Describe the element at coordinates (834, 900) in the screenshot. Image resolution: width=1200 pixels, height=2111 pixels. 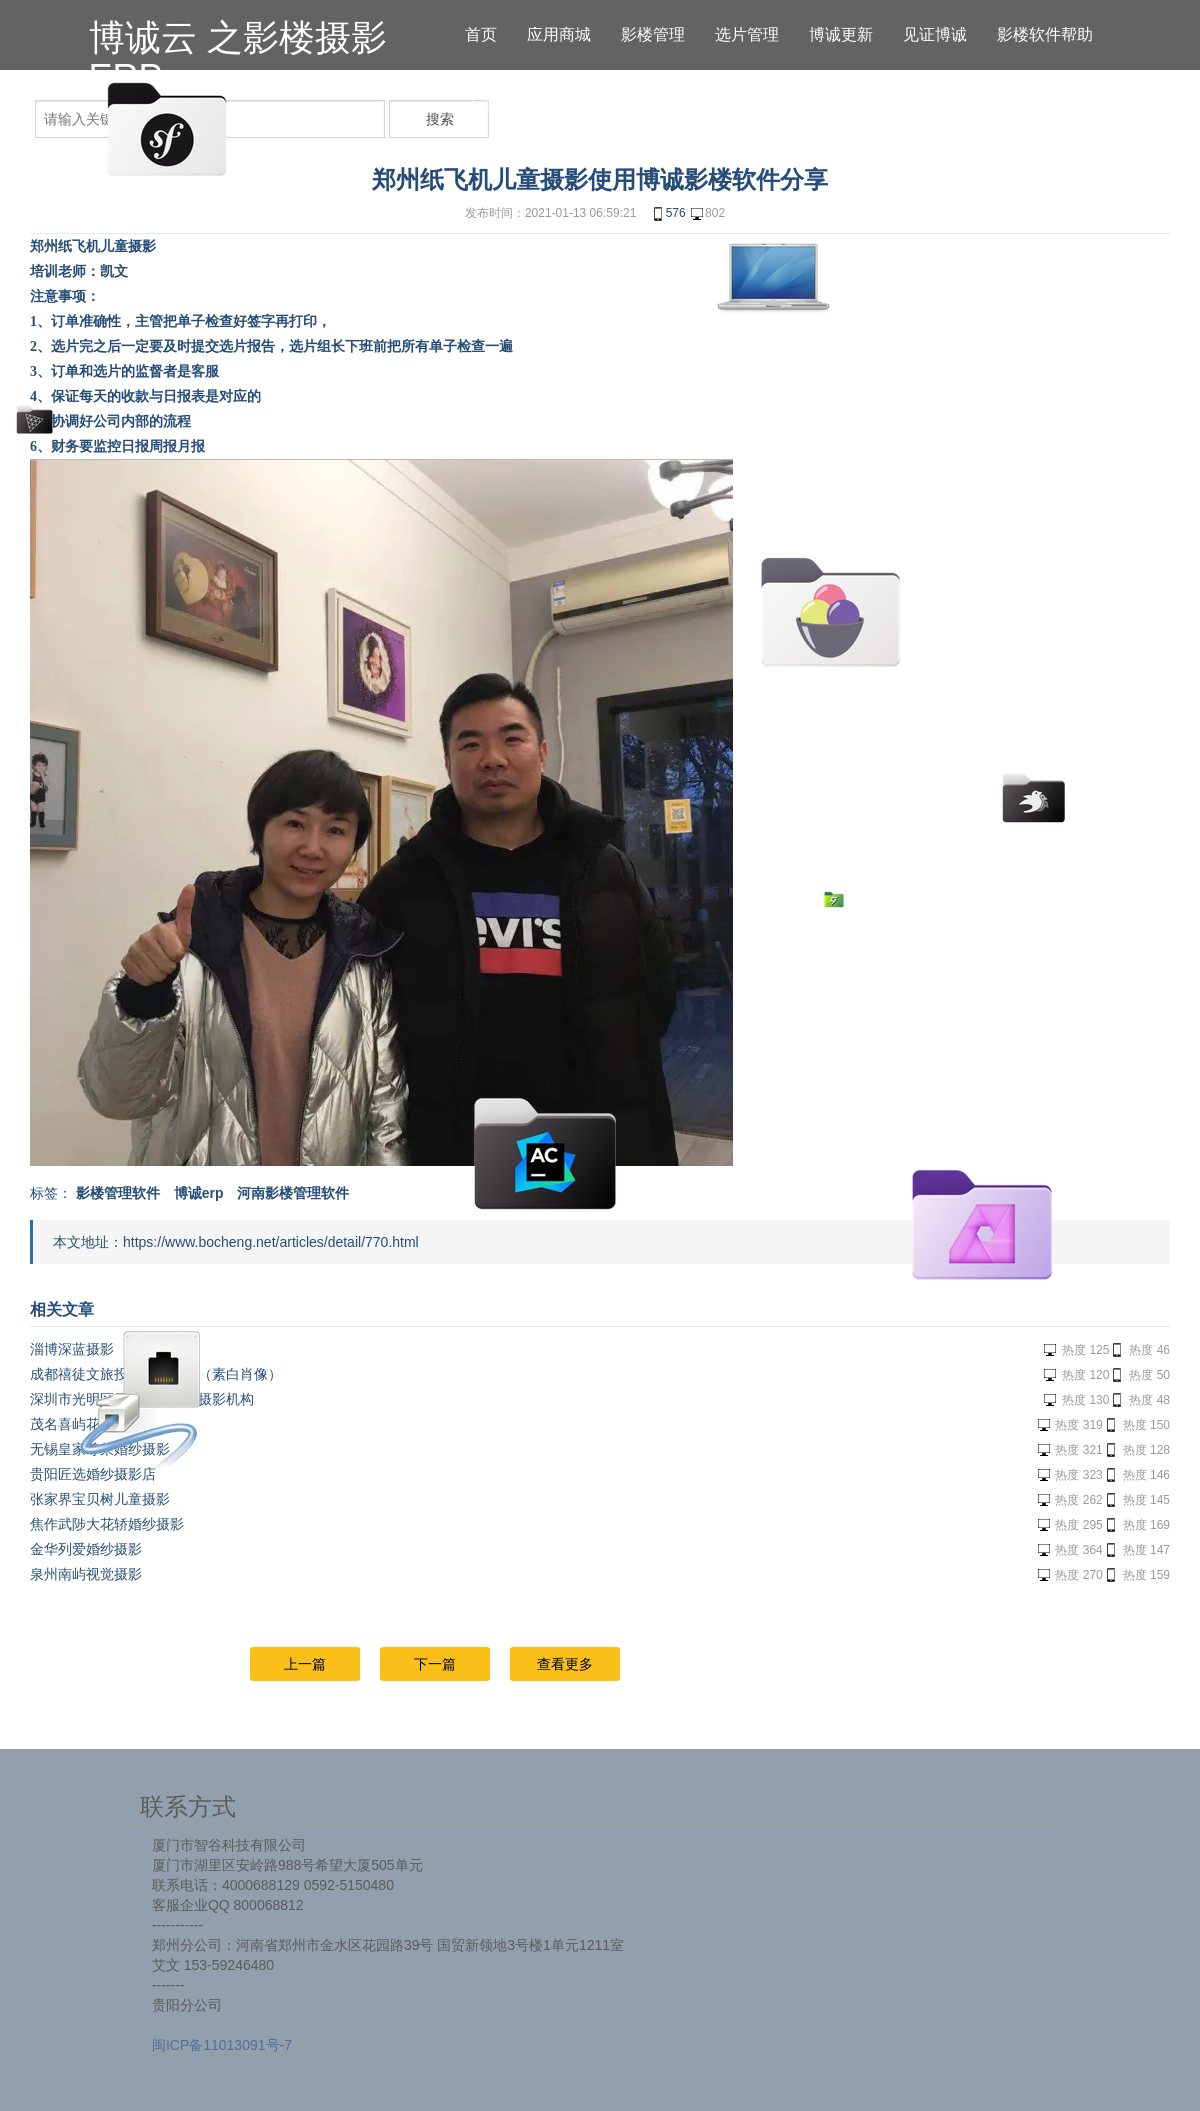
I see `open your GameJolt games folder` at that location.